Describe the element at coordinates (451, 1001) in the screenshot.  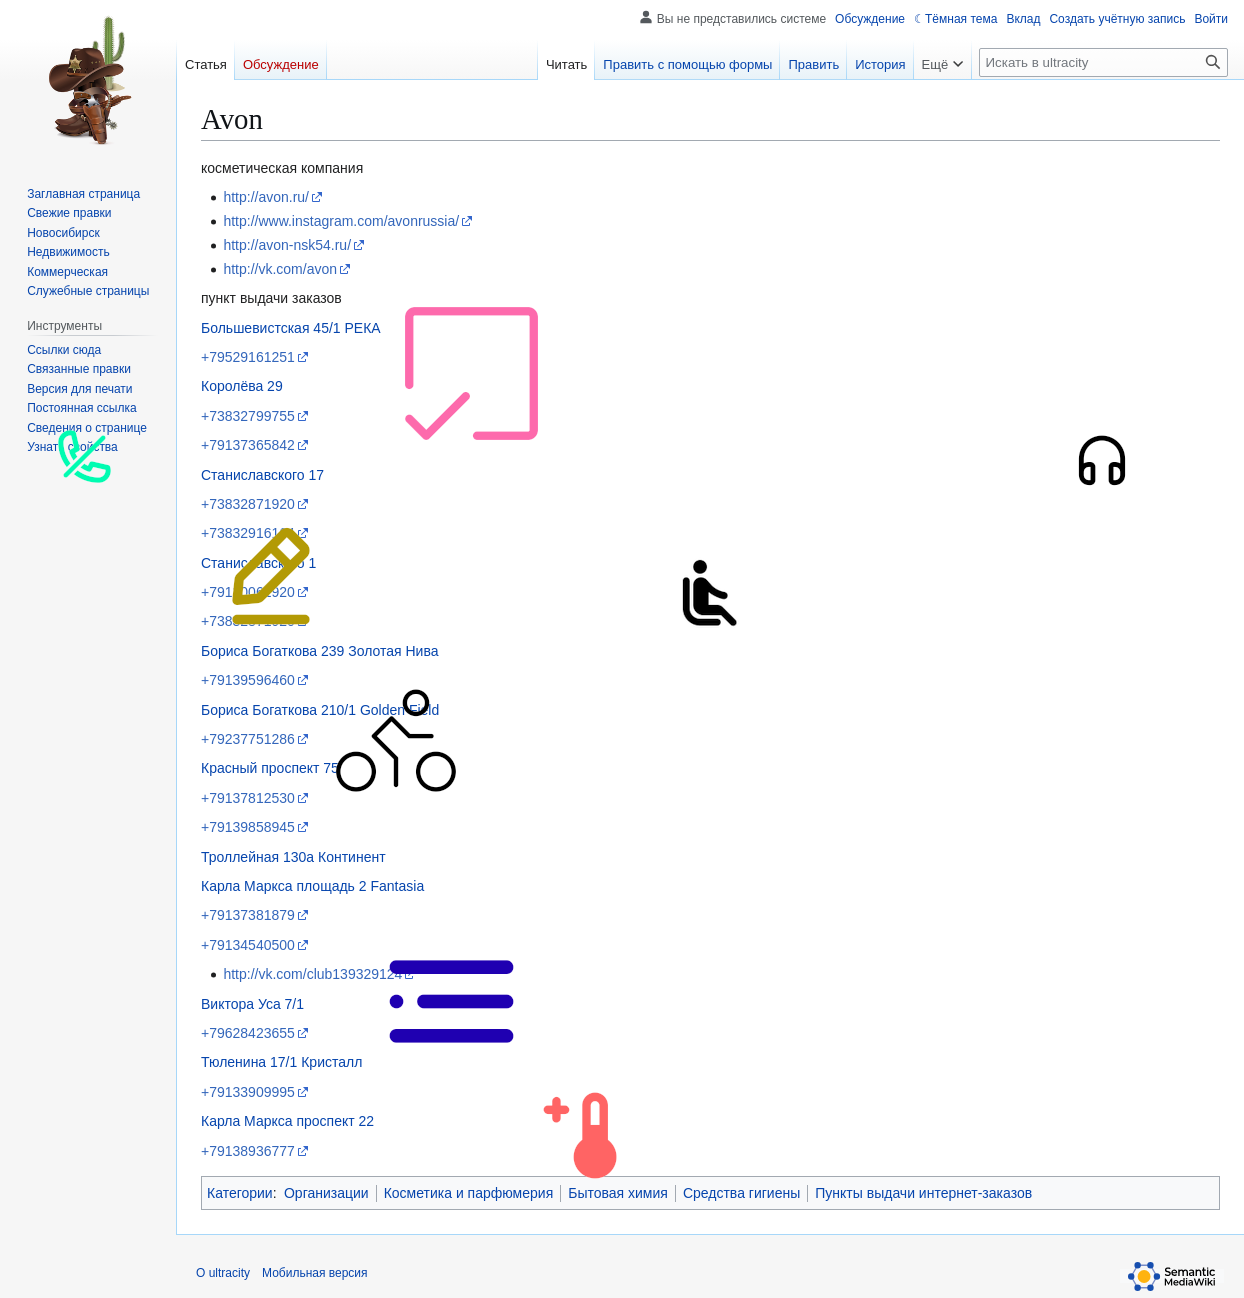
I see `open navigation menu` at that location.